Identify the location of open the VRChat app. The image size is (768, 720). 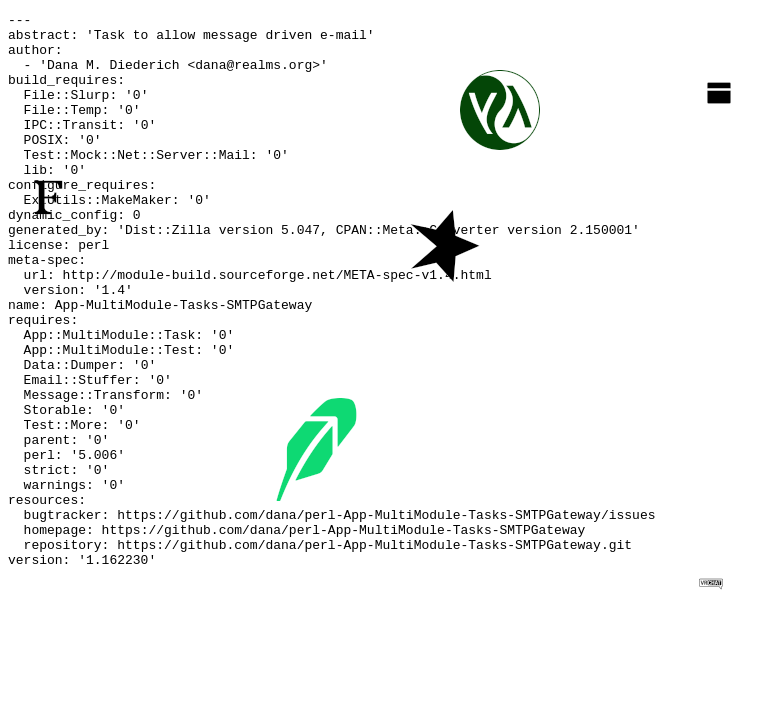
(711, 584).